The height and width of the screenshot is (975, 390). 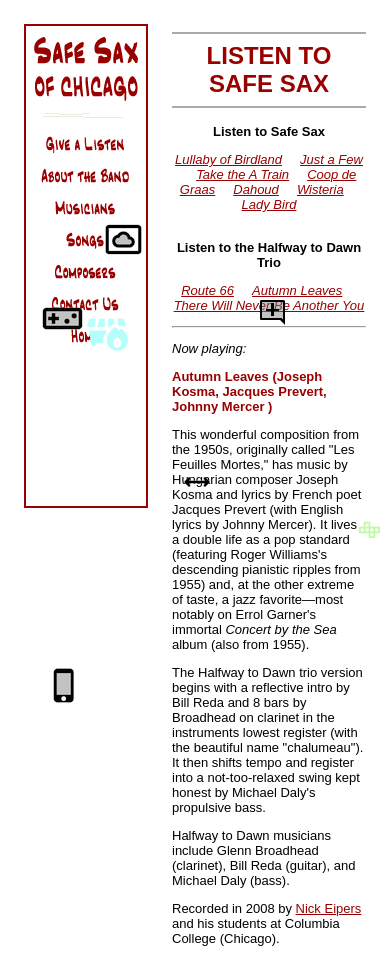 I want to click on indicates mobile device or smartphone, so click(x=64, y=685).